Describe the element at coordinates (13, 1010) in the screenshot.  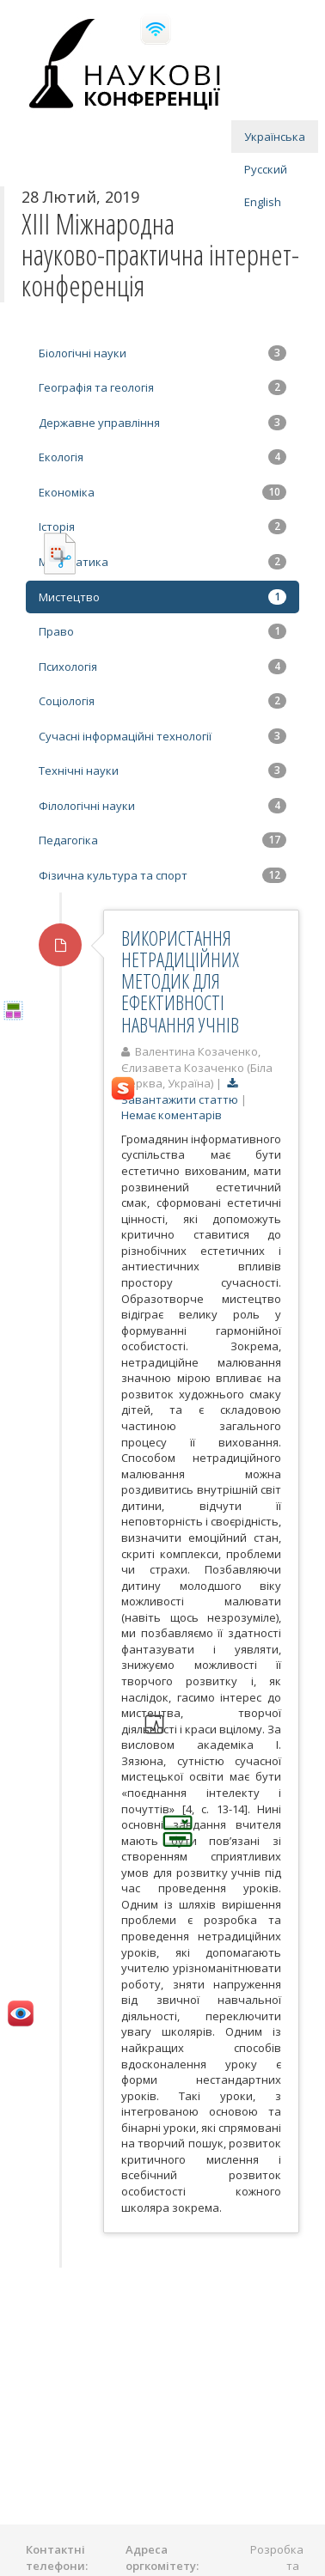
I see `select all items in the current view` at that location.